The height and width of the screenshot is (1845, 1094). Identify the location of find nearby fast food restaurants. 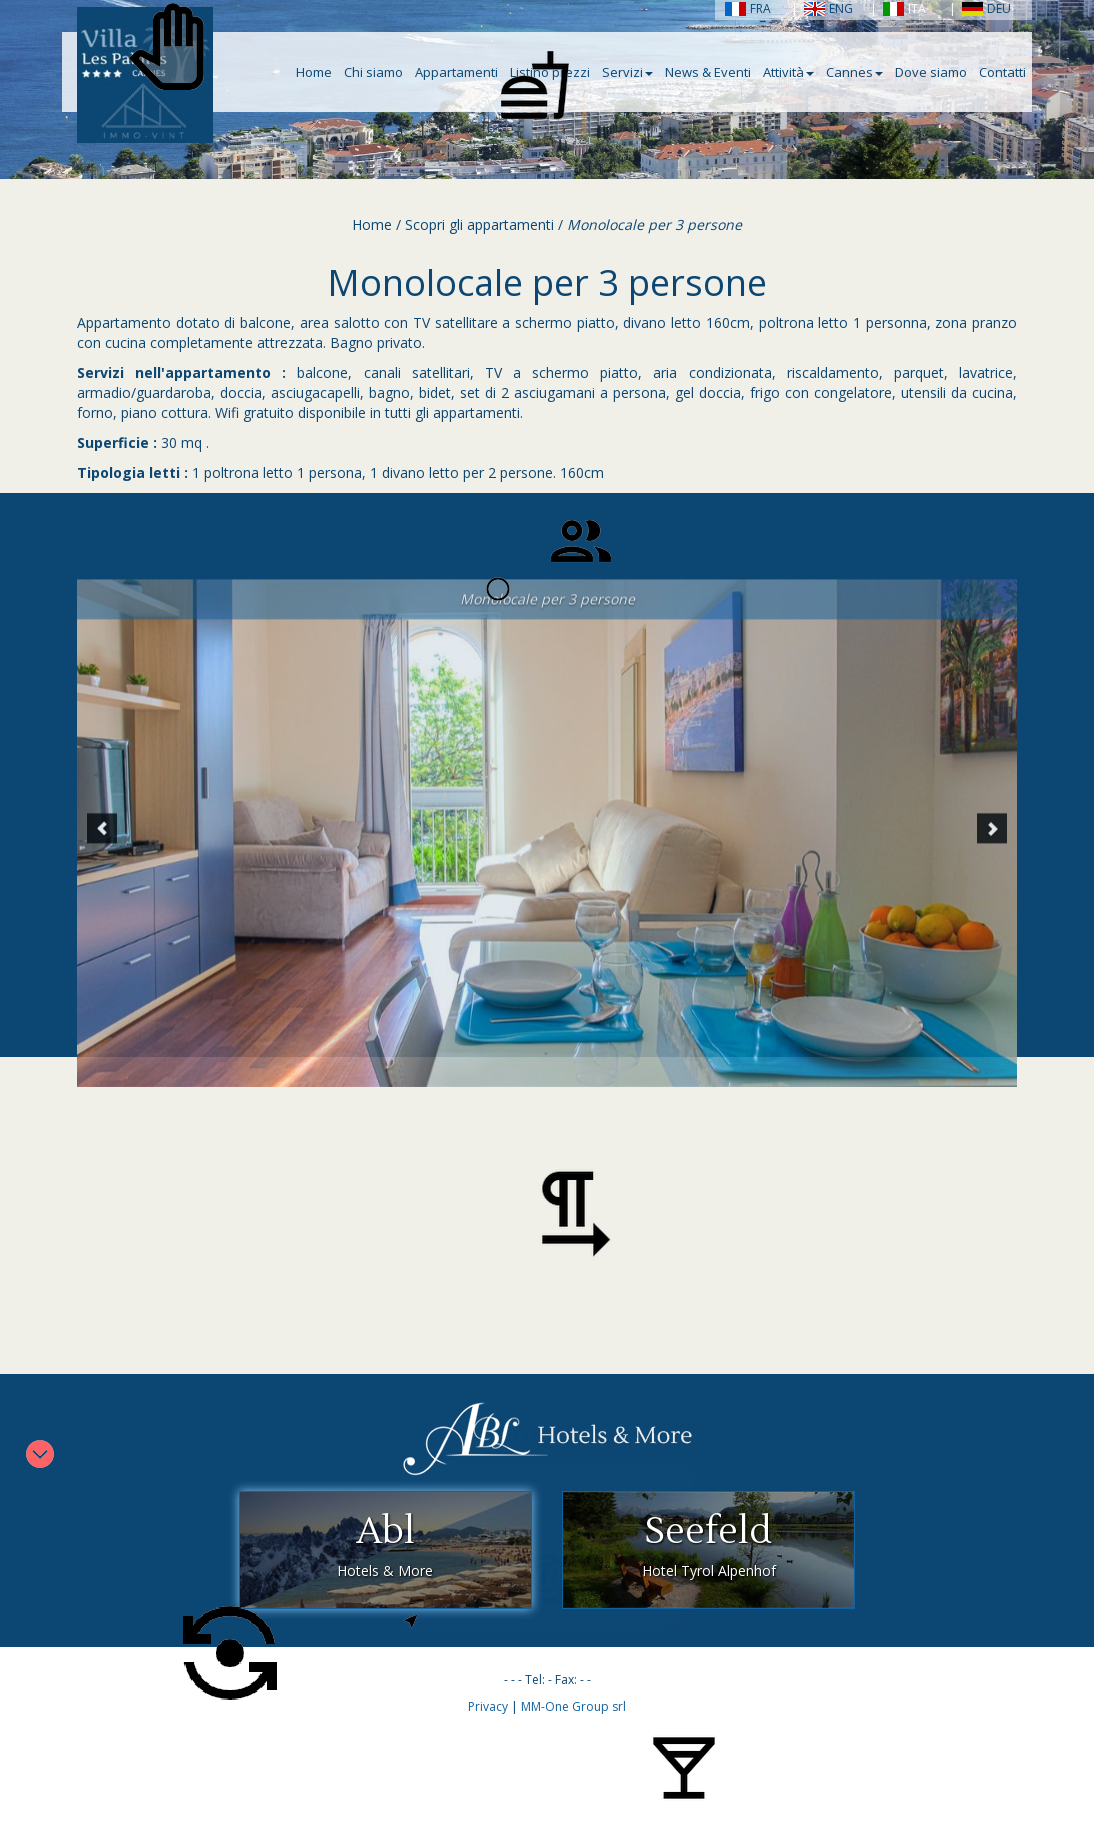
(535, 85).